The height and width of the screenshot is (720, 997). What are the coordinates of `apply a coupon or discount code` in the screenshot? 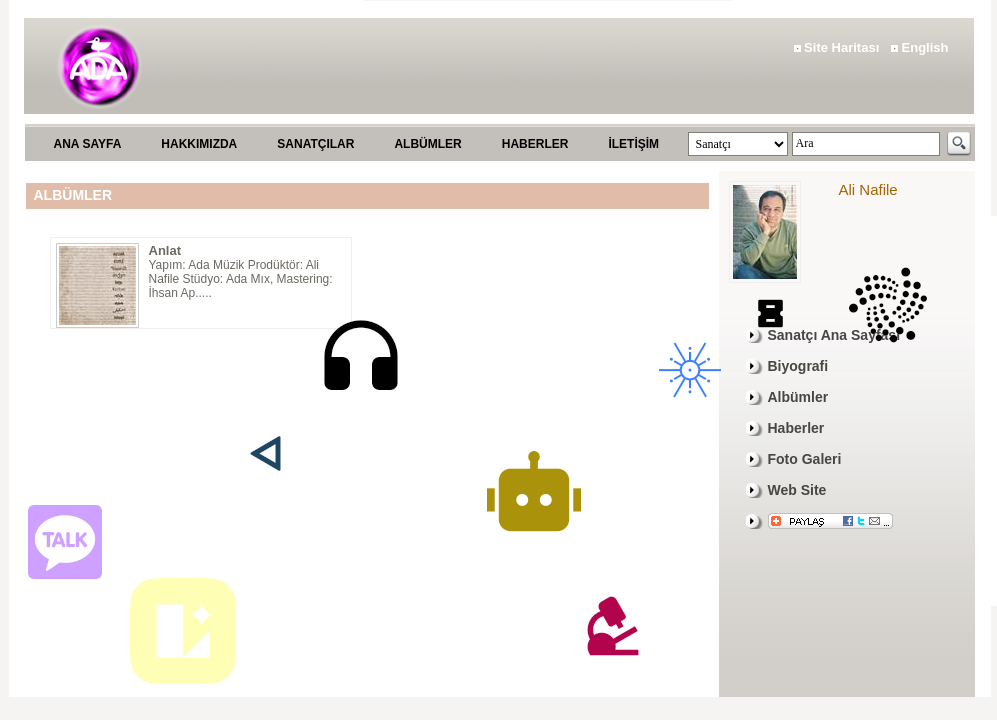 It's located at (770, 313).